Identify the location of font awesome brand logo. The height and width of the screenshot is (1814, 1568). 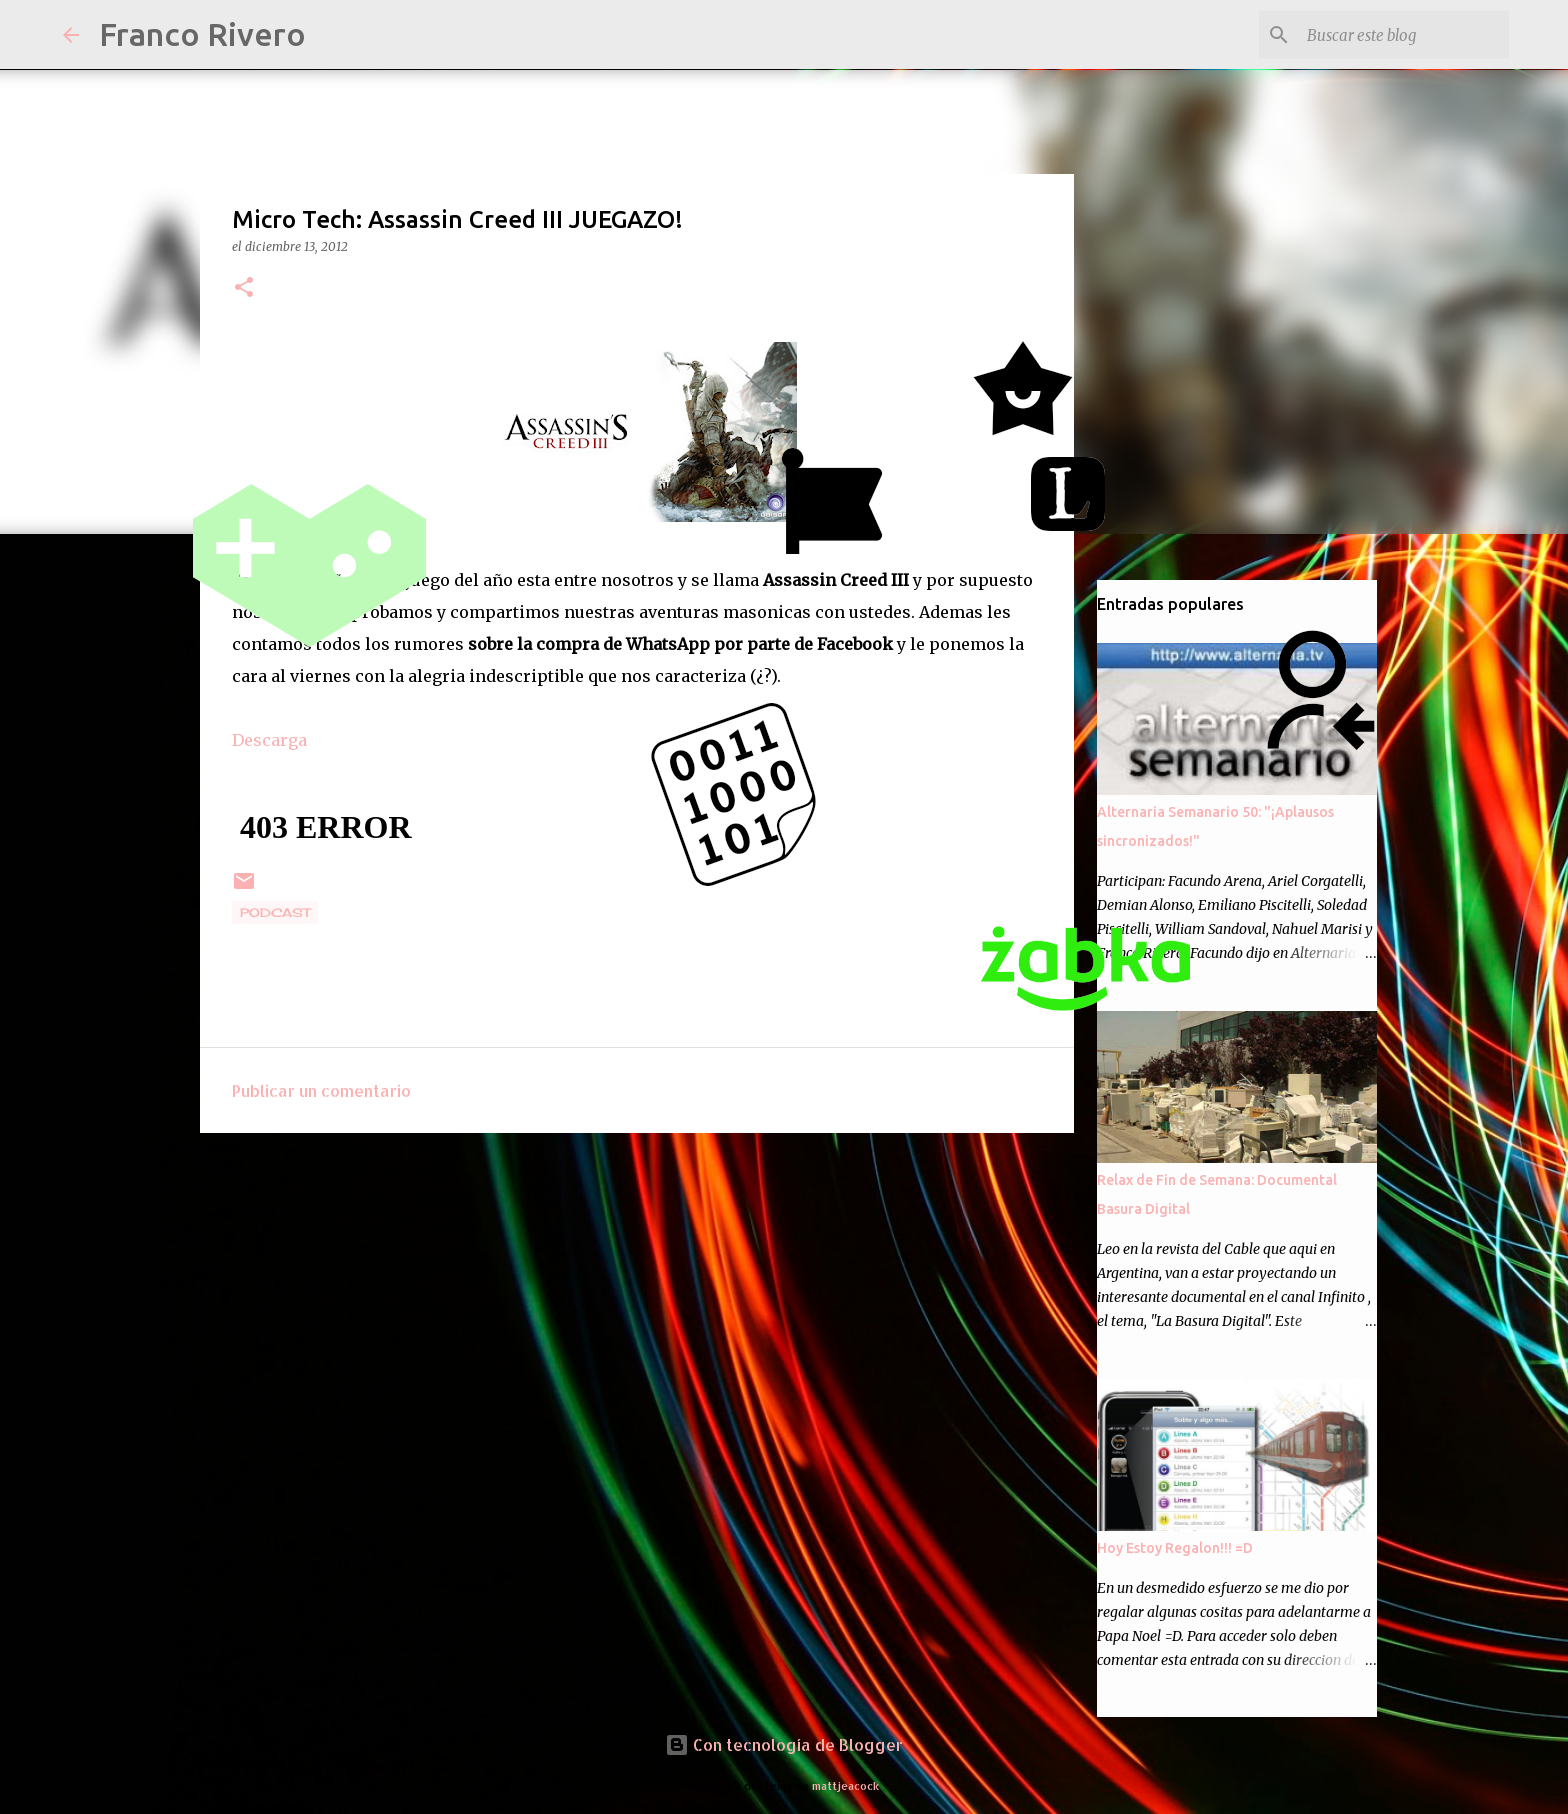
(832, 501).